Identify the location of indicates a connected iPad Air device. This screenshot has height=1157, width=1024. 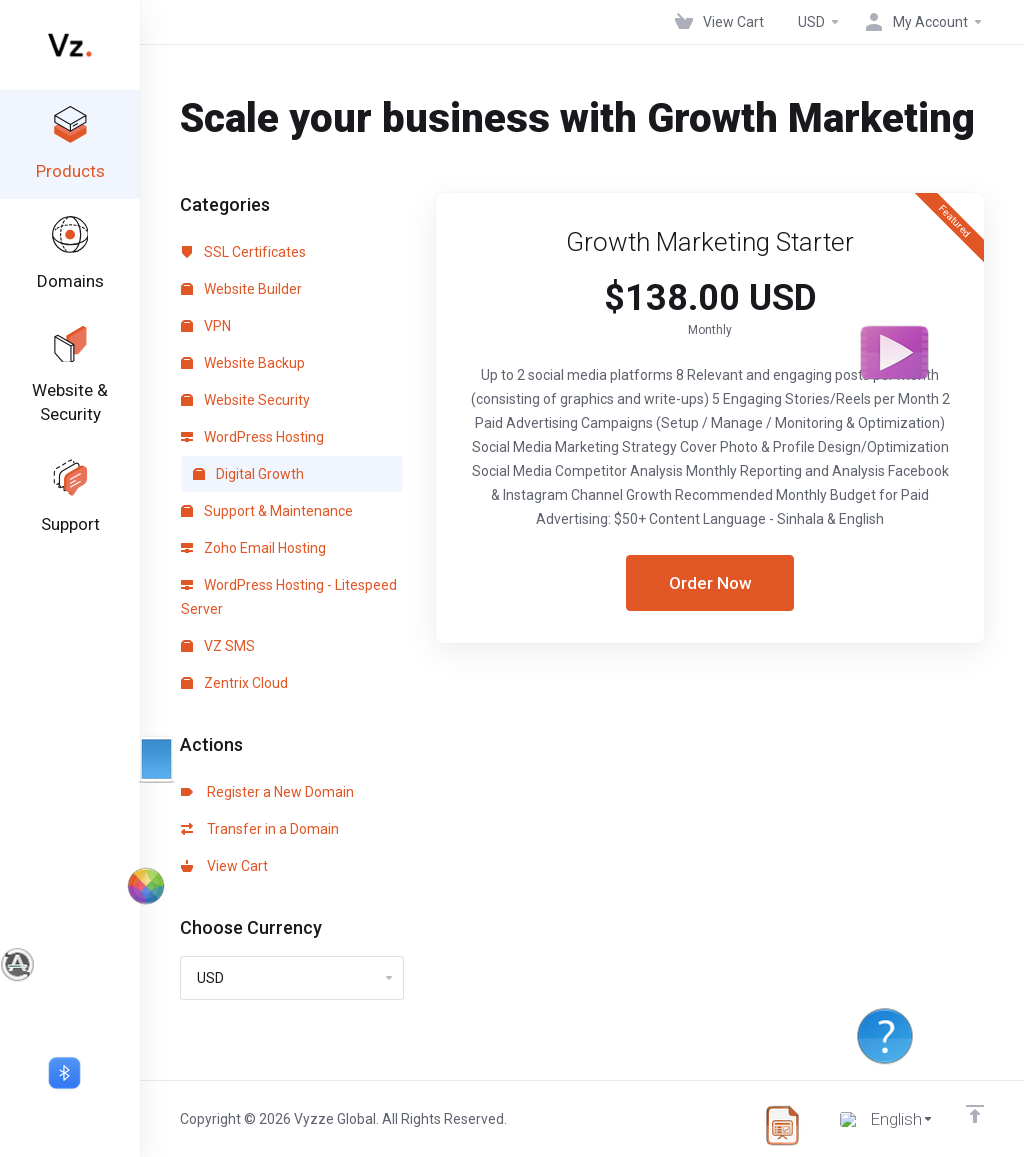
(156, 759).